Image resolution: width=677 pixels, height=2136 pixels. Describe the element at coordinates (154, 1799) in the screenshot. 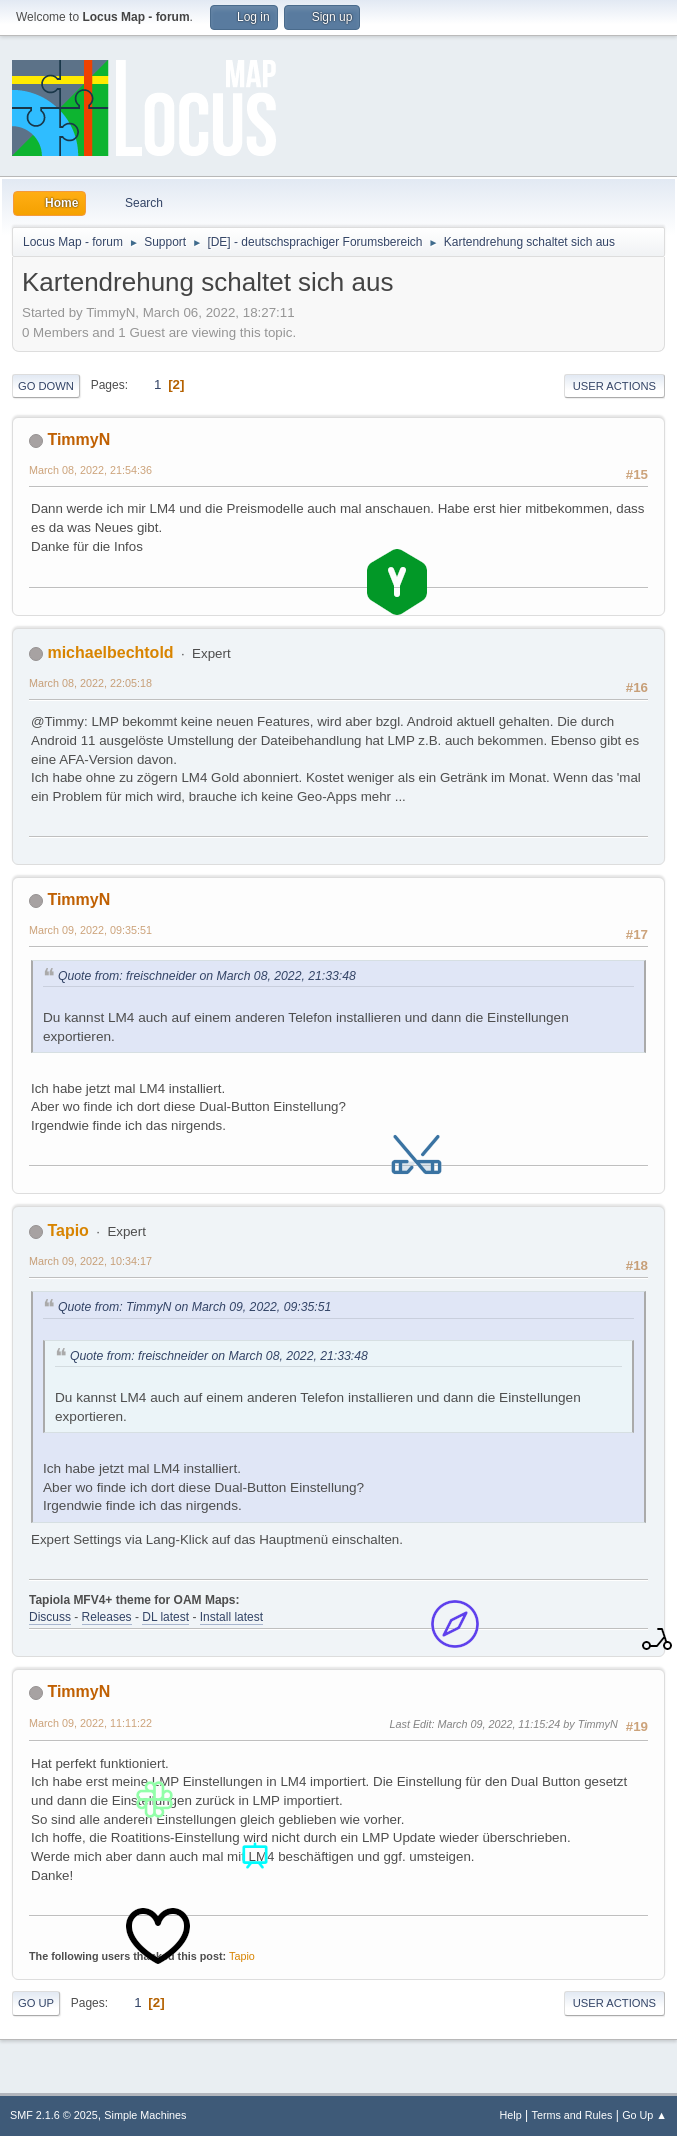

I see `open slack messaging app` at that location.